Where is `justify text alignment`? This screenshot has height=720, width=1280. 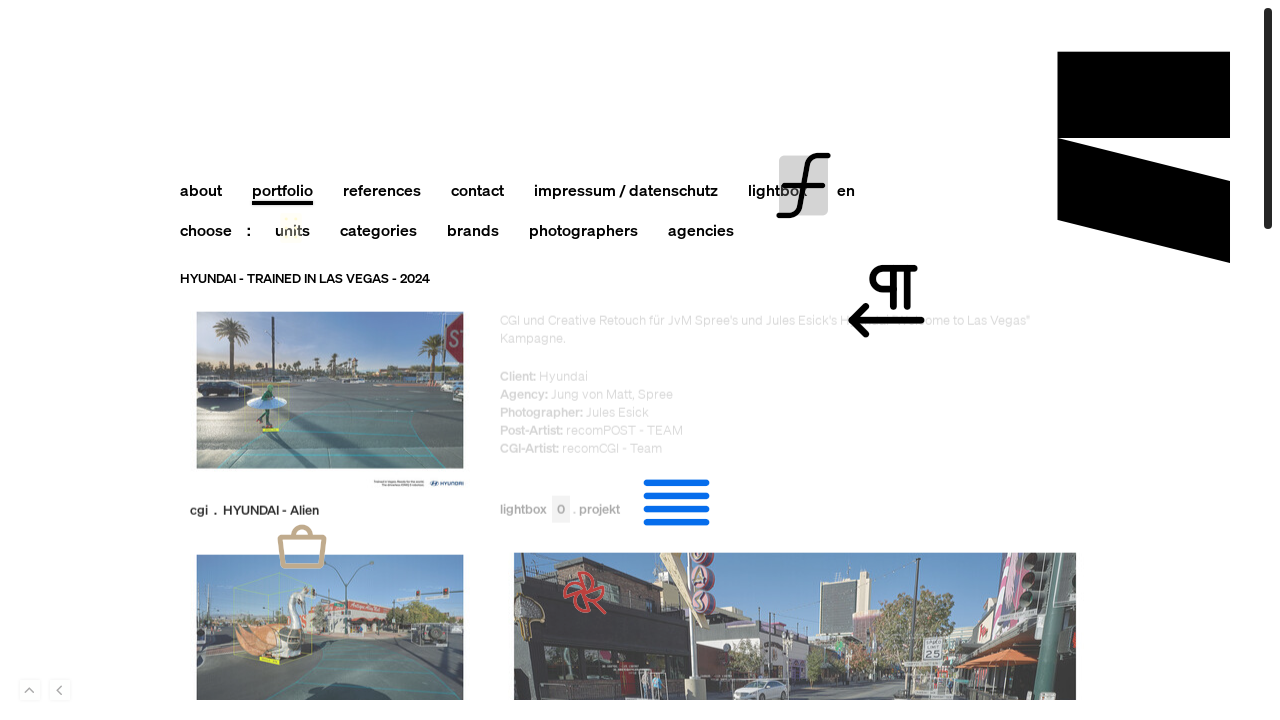
justify text alignment is located at coordinates (676, 502).